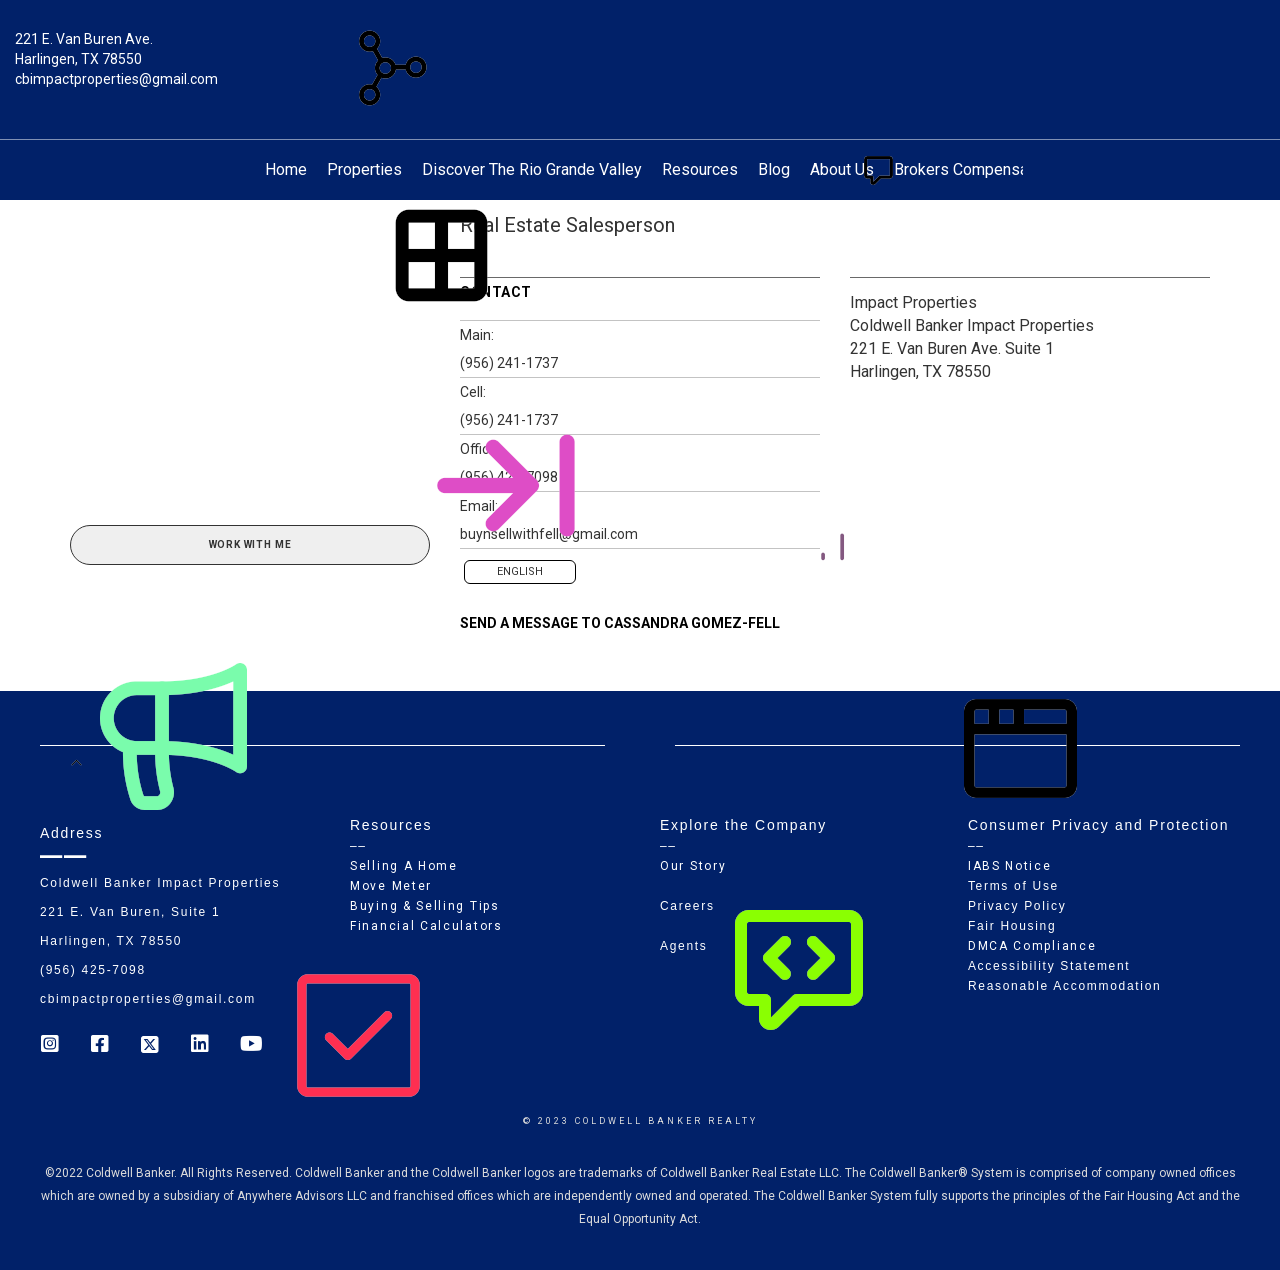  I want to click on select or confirm an option, so click(358, 1035).